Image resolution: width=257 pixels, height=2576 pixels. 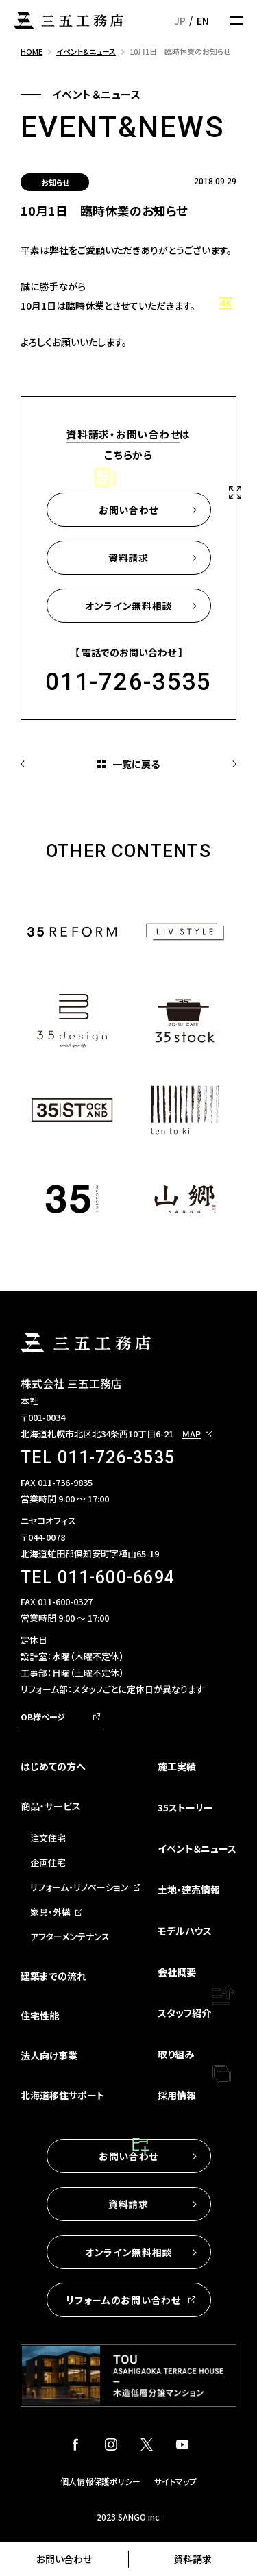 I want to click on sort items in descending order, so click(x=222, y=1996).